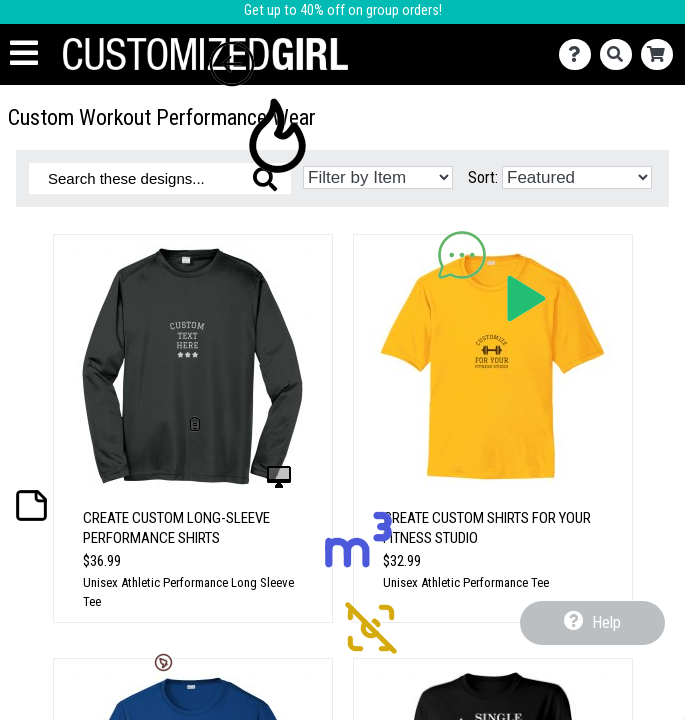  Describe the element at coordinates (232, 64) in the screenshot. I see `go back to the previous screen` at that location.